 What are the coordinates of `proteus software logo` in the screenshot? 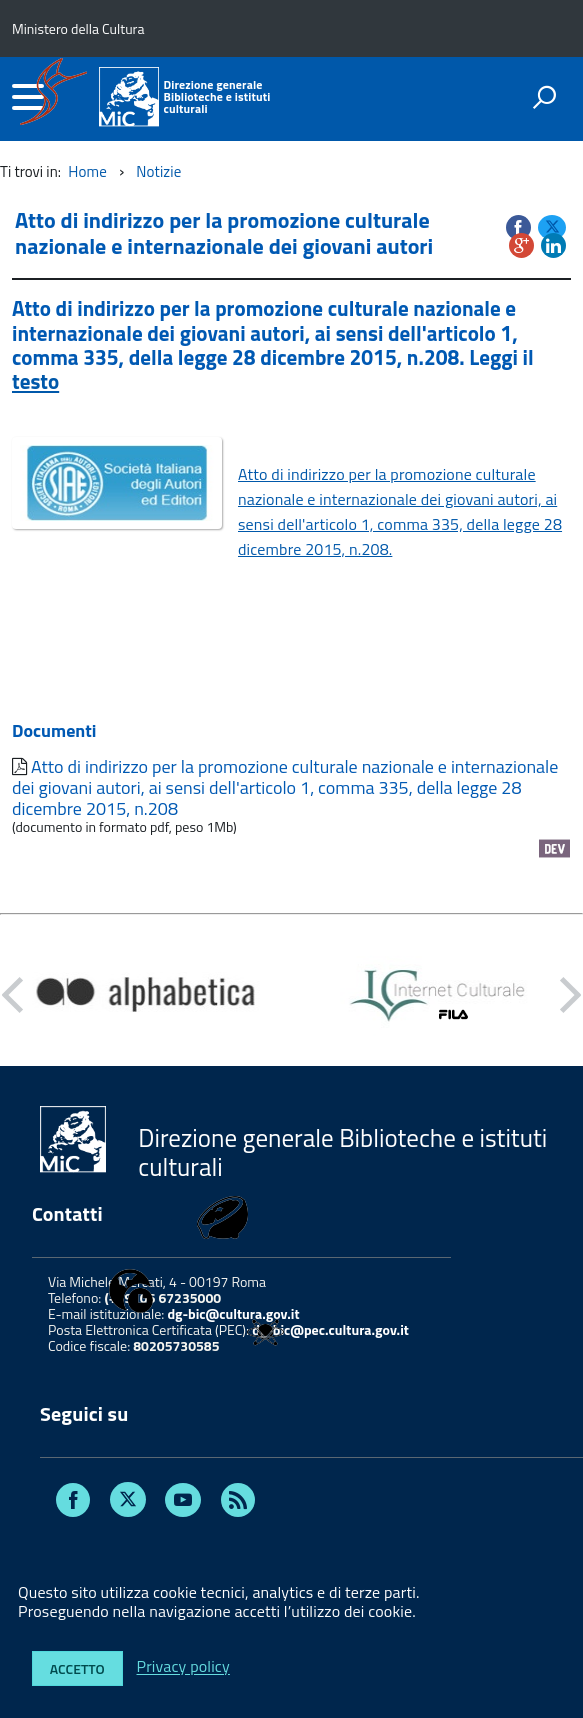 It's located at (265, 1332).